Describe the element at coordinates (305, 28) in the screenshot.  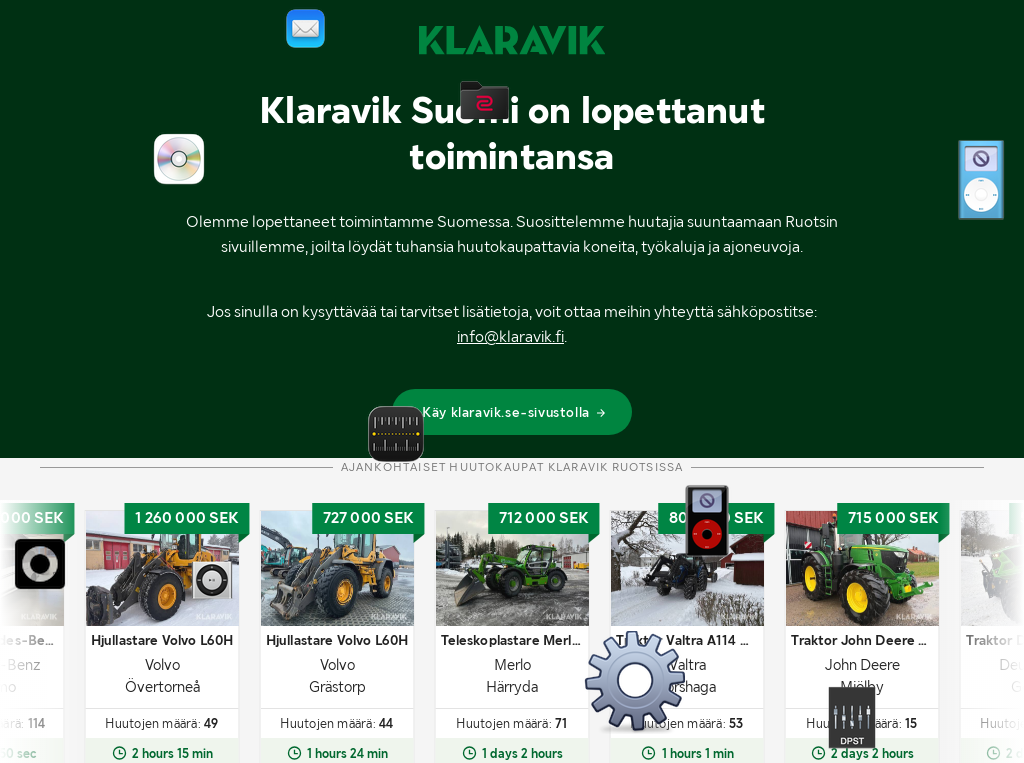
I see `open the mail app` at that location.